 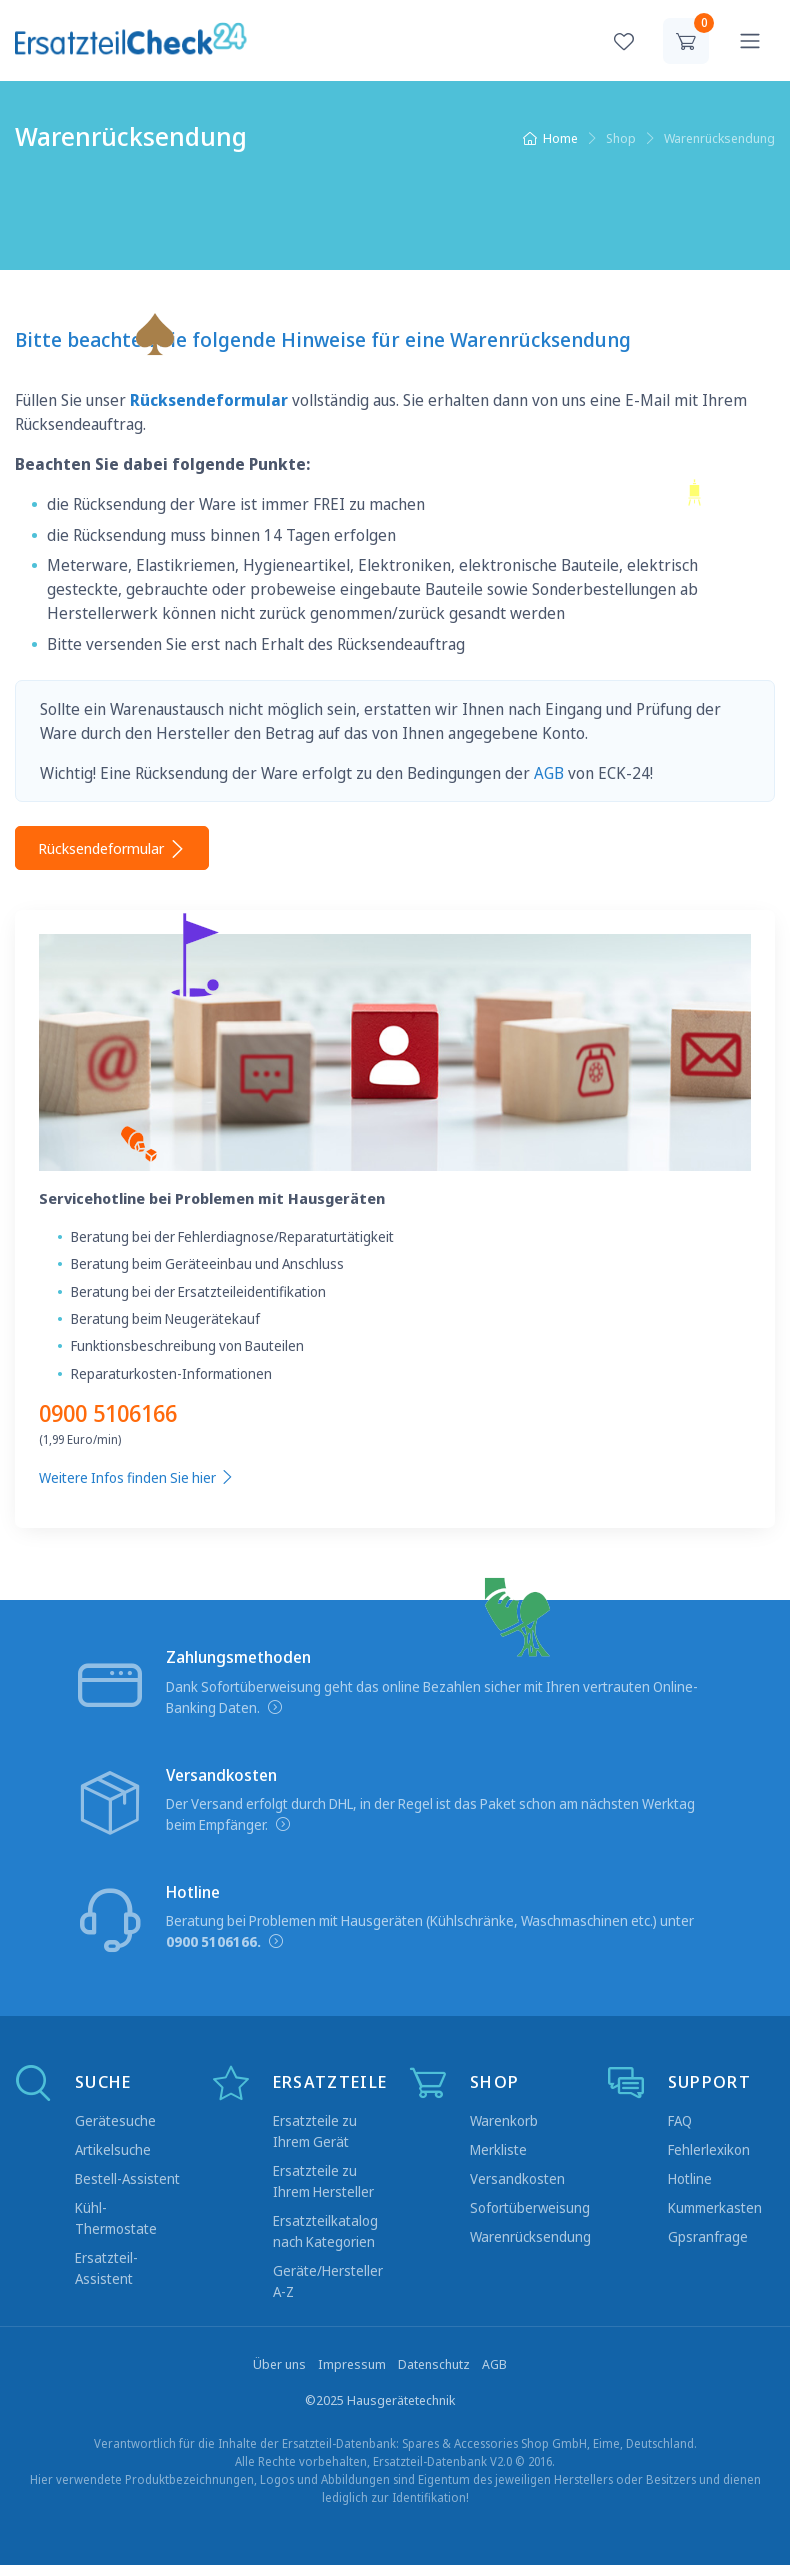 What do you see at coordinates (139, 1144) in the screenshot?
I see `roll the dice or randomize outcome` at bounding box center [139, 1144].